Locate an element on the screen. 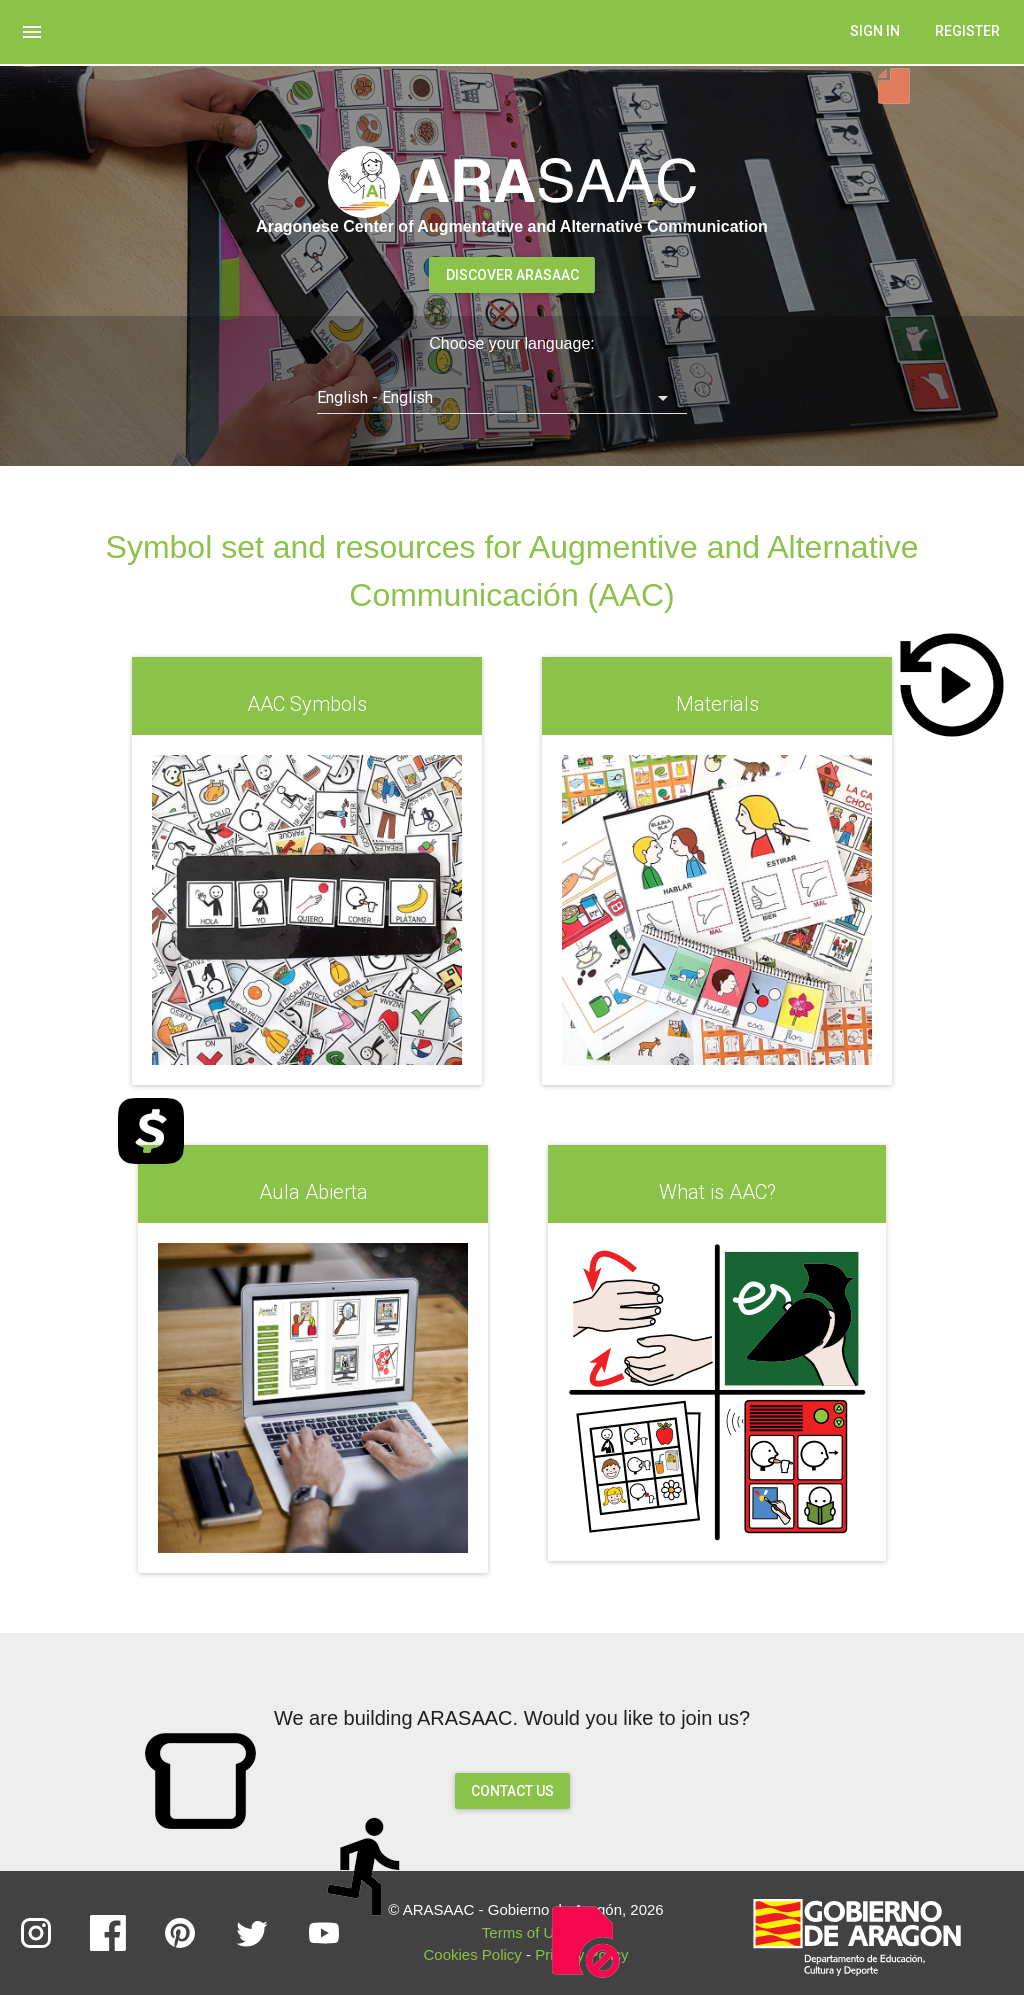  browse bakery or bread products is located at coordinates (200, 1778).